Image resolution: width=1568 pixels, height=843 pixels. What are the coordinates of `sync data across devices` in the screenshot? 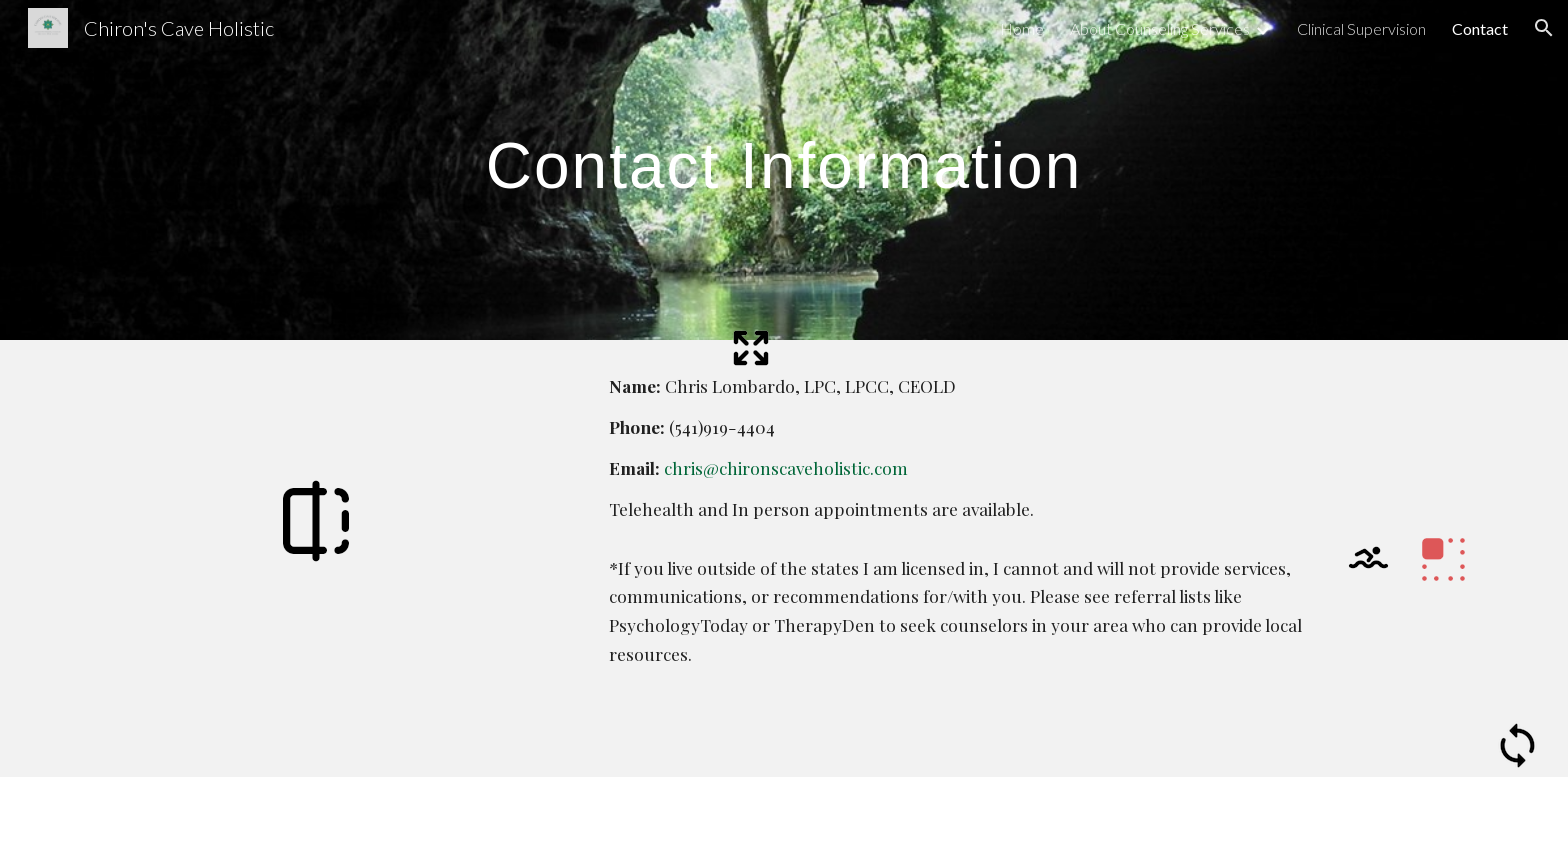 It's located at (1517, 745).